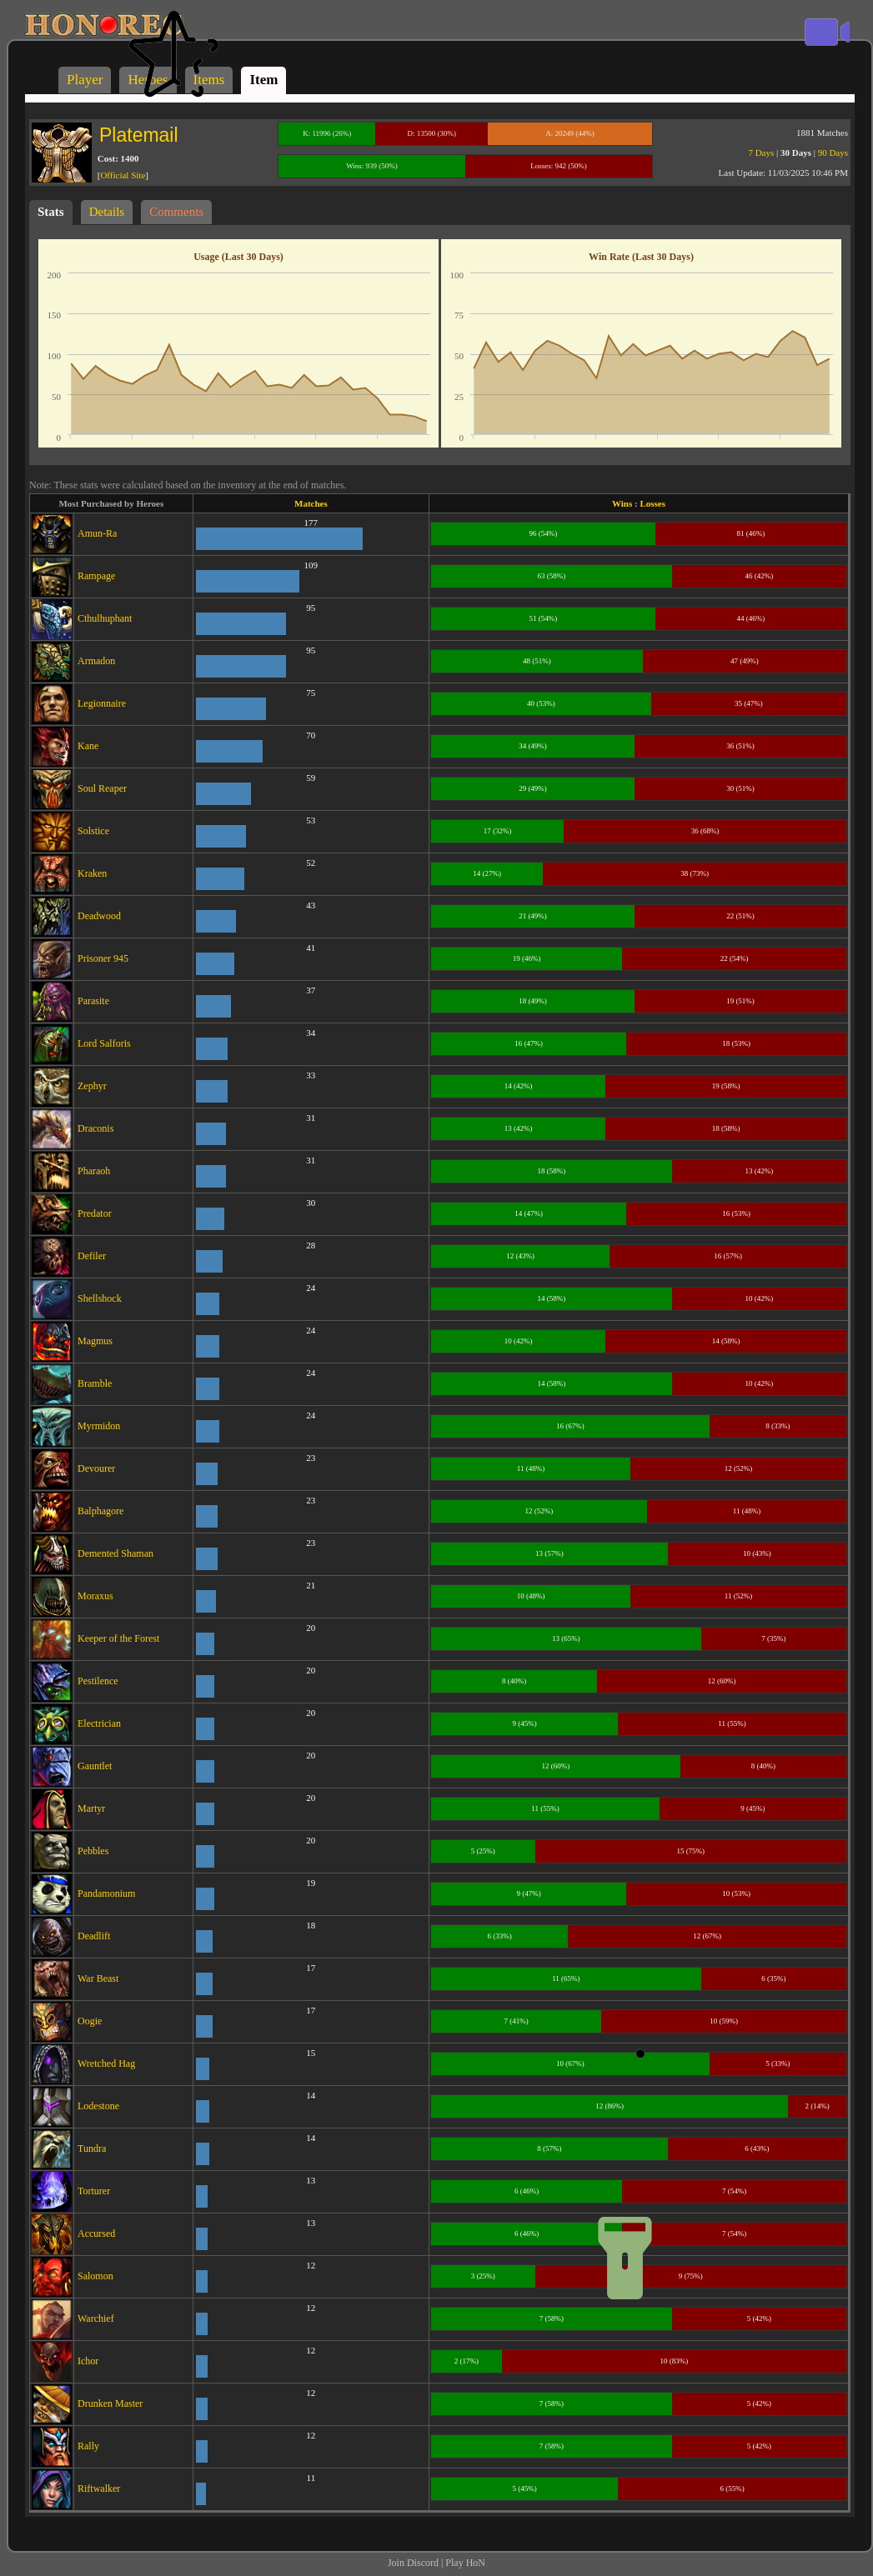  What do you see at coordinates (625, 2258) in the screenshot?
I see `toggle flashlight on/off` at bounding box center [625, 2258].